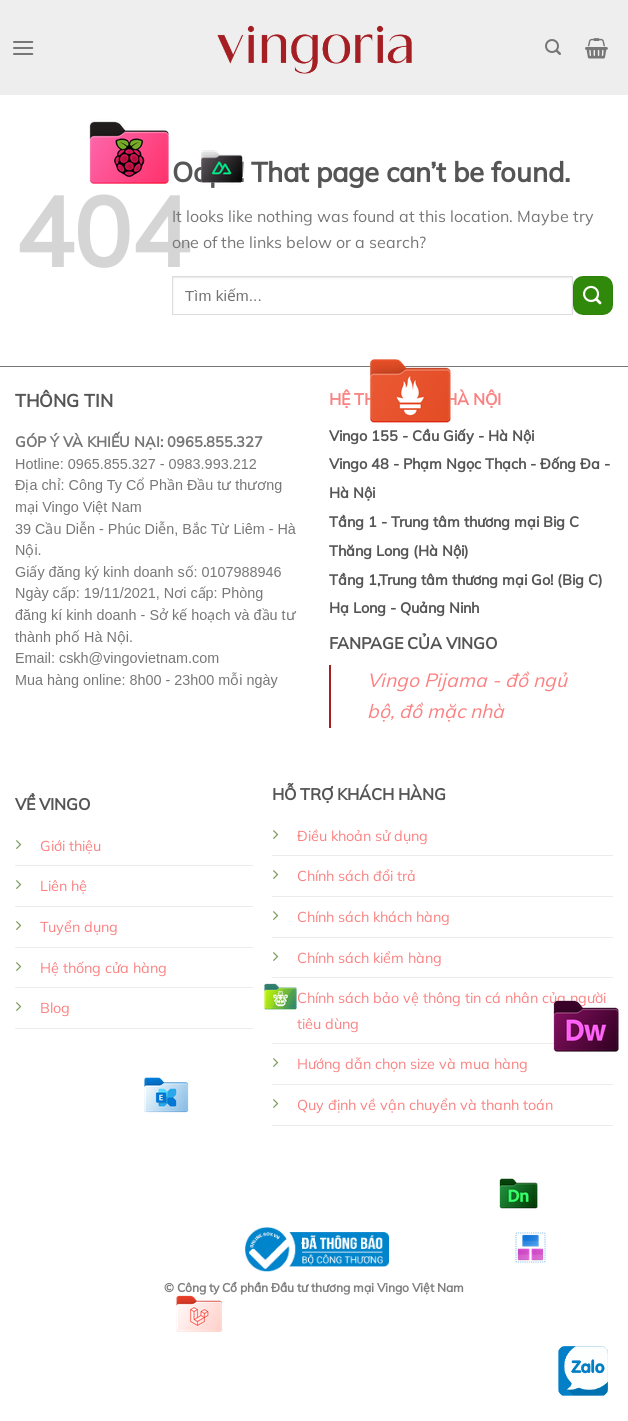 The height and width of the screenshot is (1421, 628). Describe the element at coordinates (280, 997) in the screenshot. I see `open your Game Jolt games folder` at that location.